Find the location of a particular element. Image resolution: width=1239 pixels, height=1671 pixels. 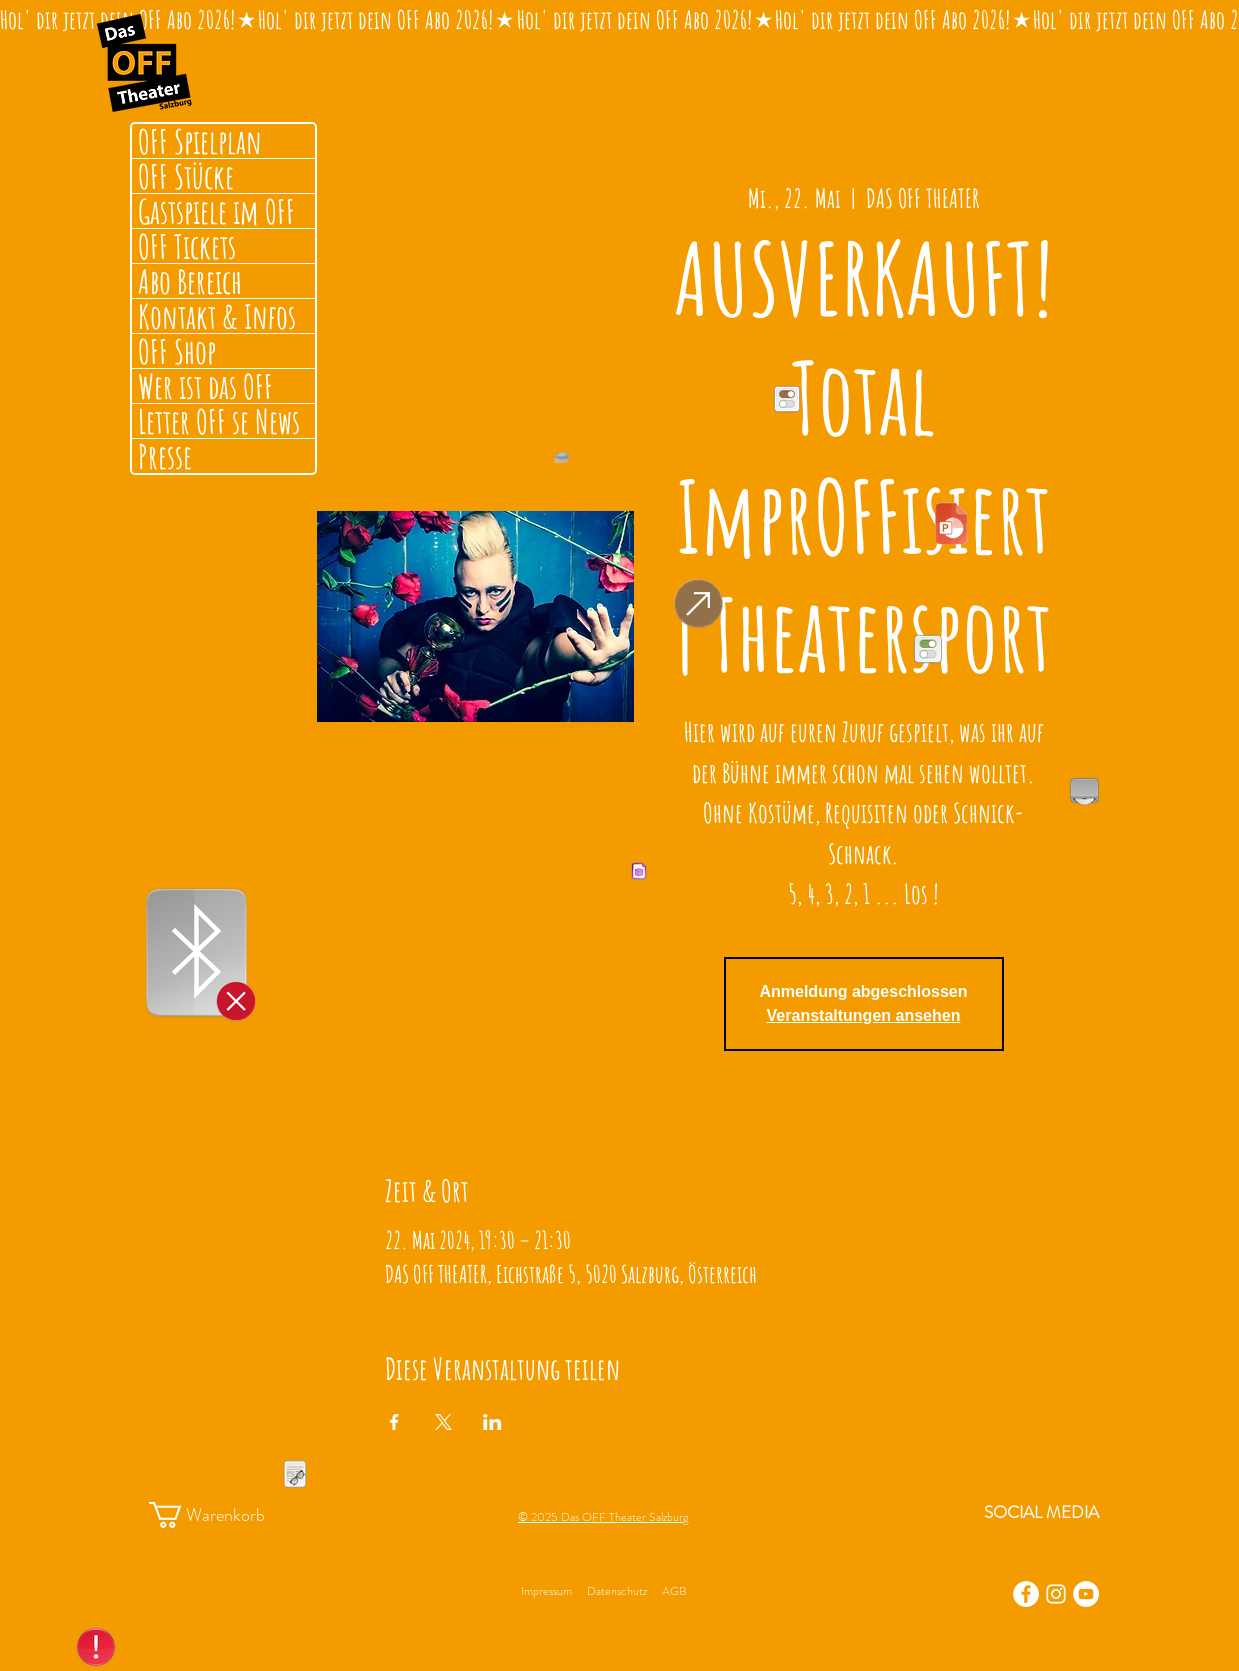

open an opendocument database file is located at coordinates (639, 871).